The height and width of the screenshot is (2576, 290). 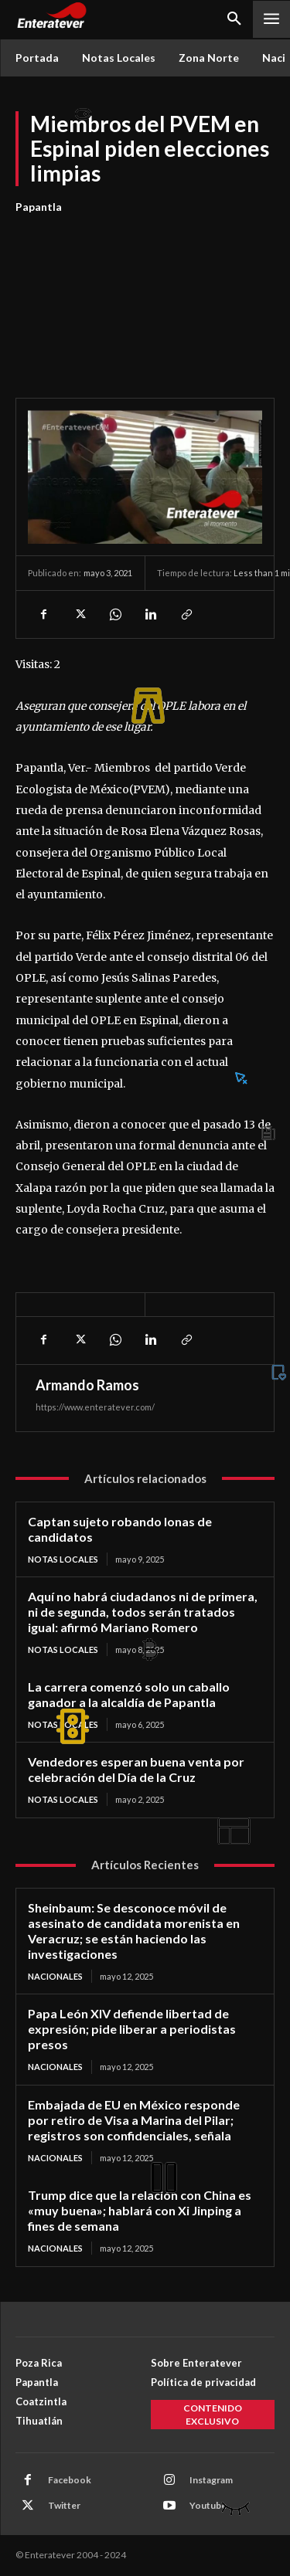 I want to click on switch to column view layout, so click(x=164, y=2177).